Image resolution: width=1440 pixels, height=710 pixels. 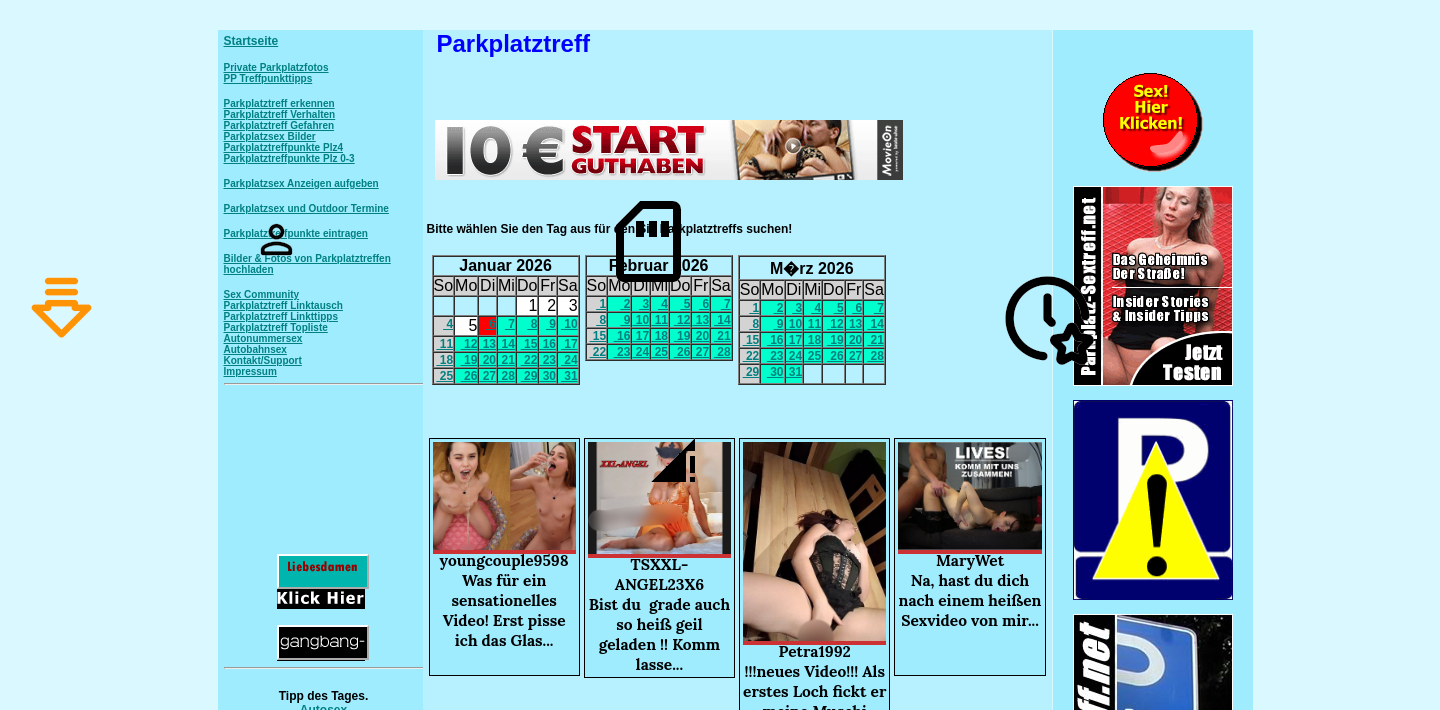 I want to click on add event to favorites, so click(x=1047, y=318).